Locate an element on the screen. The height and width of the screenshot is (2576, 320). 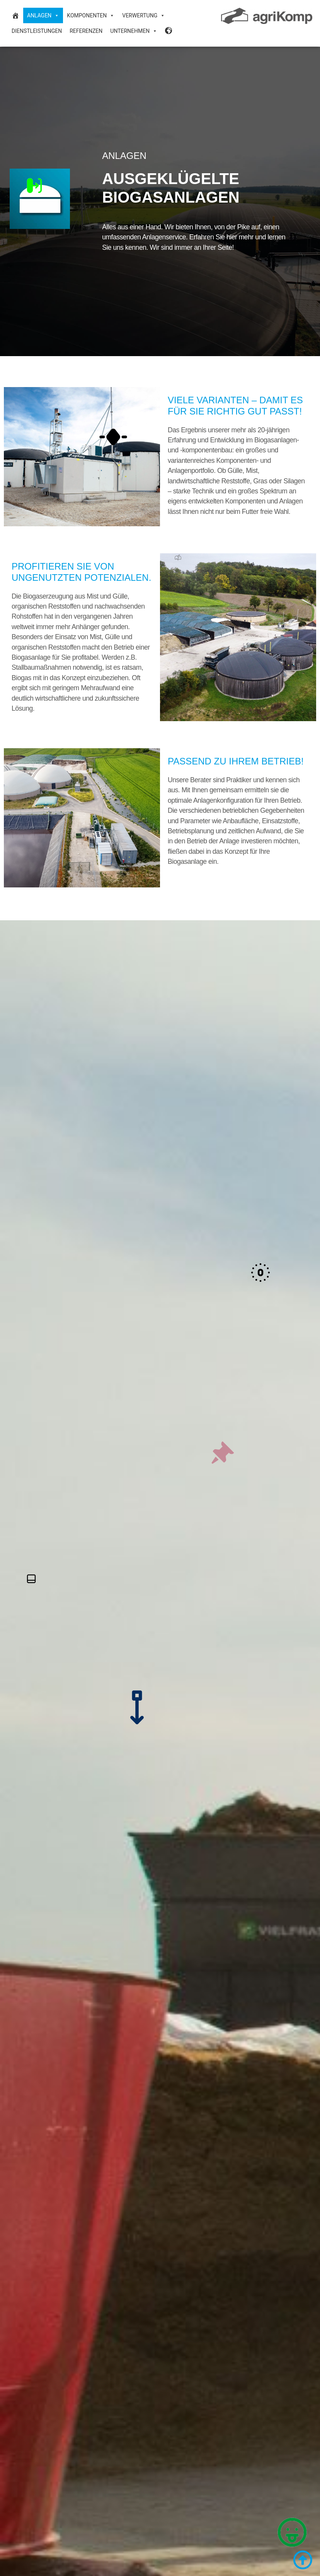
indicates zero time elapsed or no duration is located at coordinates (260, 1273).